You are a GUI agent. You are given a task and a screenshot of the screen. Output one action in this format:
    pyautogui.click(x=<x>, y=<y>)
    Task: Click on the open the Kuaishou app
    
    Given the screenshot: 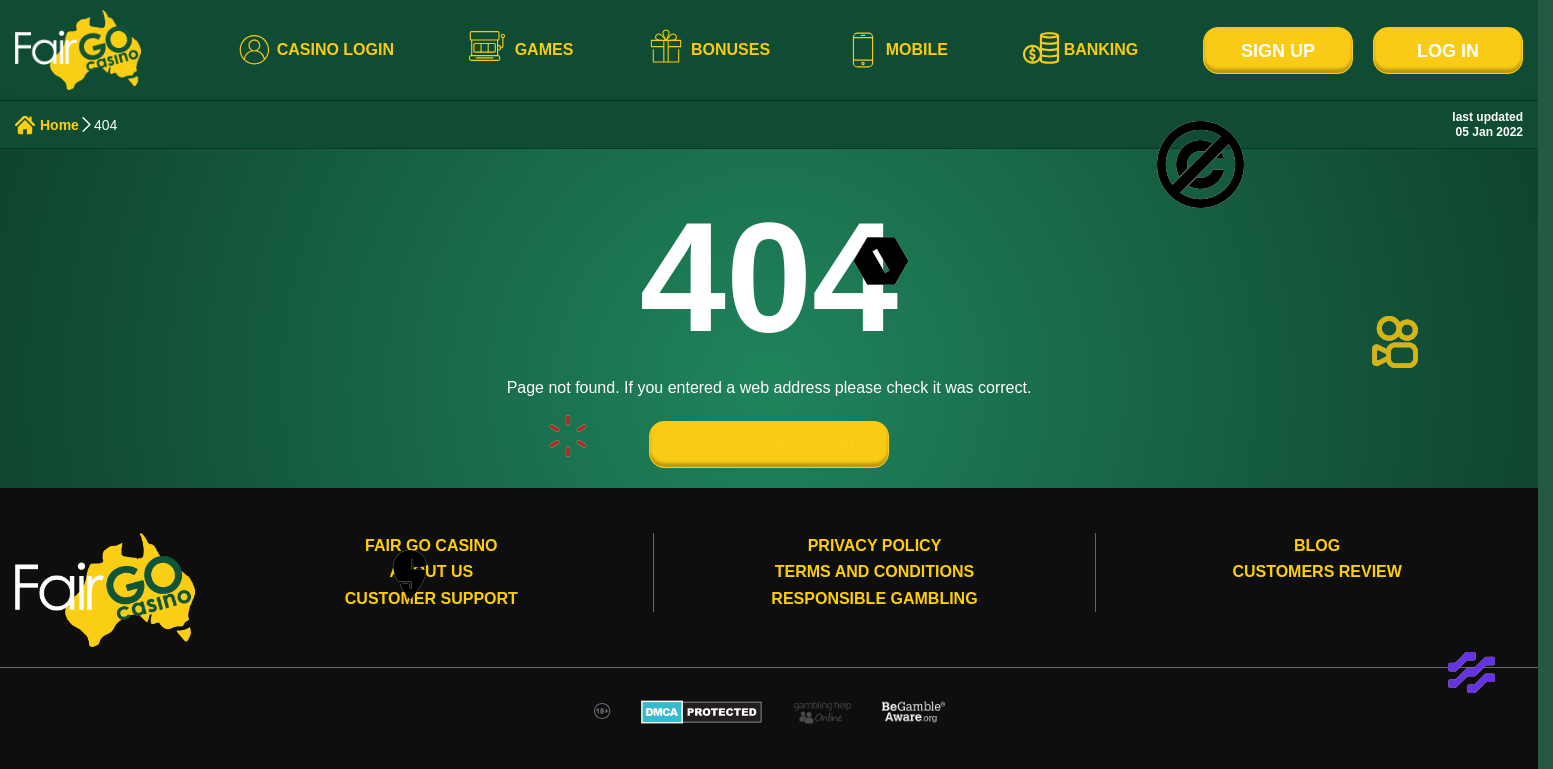 What is the action you would take?
    pyautogui.click(x=1395, y=342)
    